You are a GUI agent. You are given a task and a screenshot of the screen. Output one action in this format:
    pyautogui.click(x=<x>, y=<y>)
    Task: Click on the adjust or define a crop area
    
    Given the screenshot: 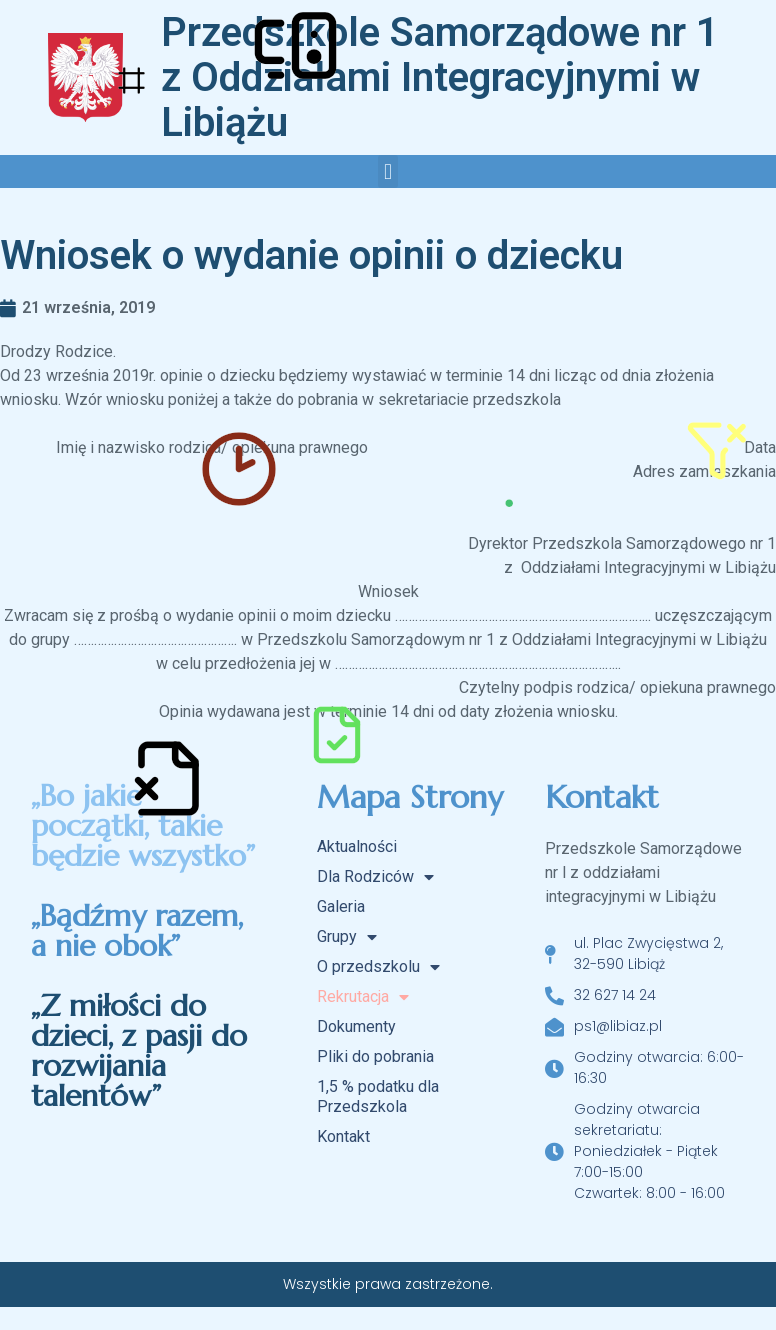 What is the action you would take?
    pyautogui.click(x=131, y=80)
    